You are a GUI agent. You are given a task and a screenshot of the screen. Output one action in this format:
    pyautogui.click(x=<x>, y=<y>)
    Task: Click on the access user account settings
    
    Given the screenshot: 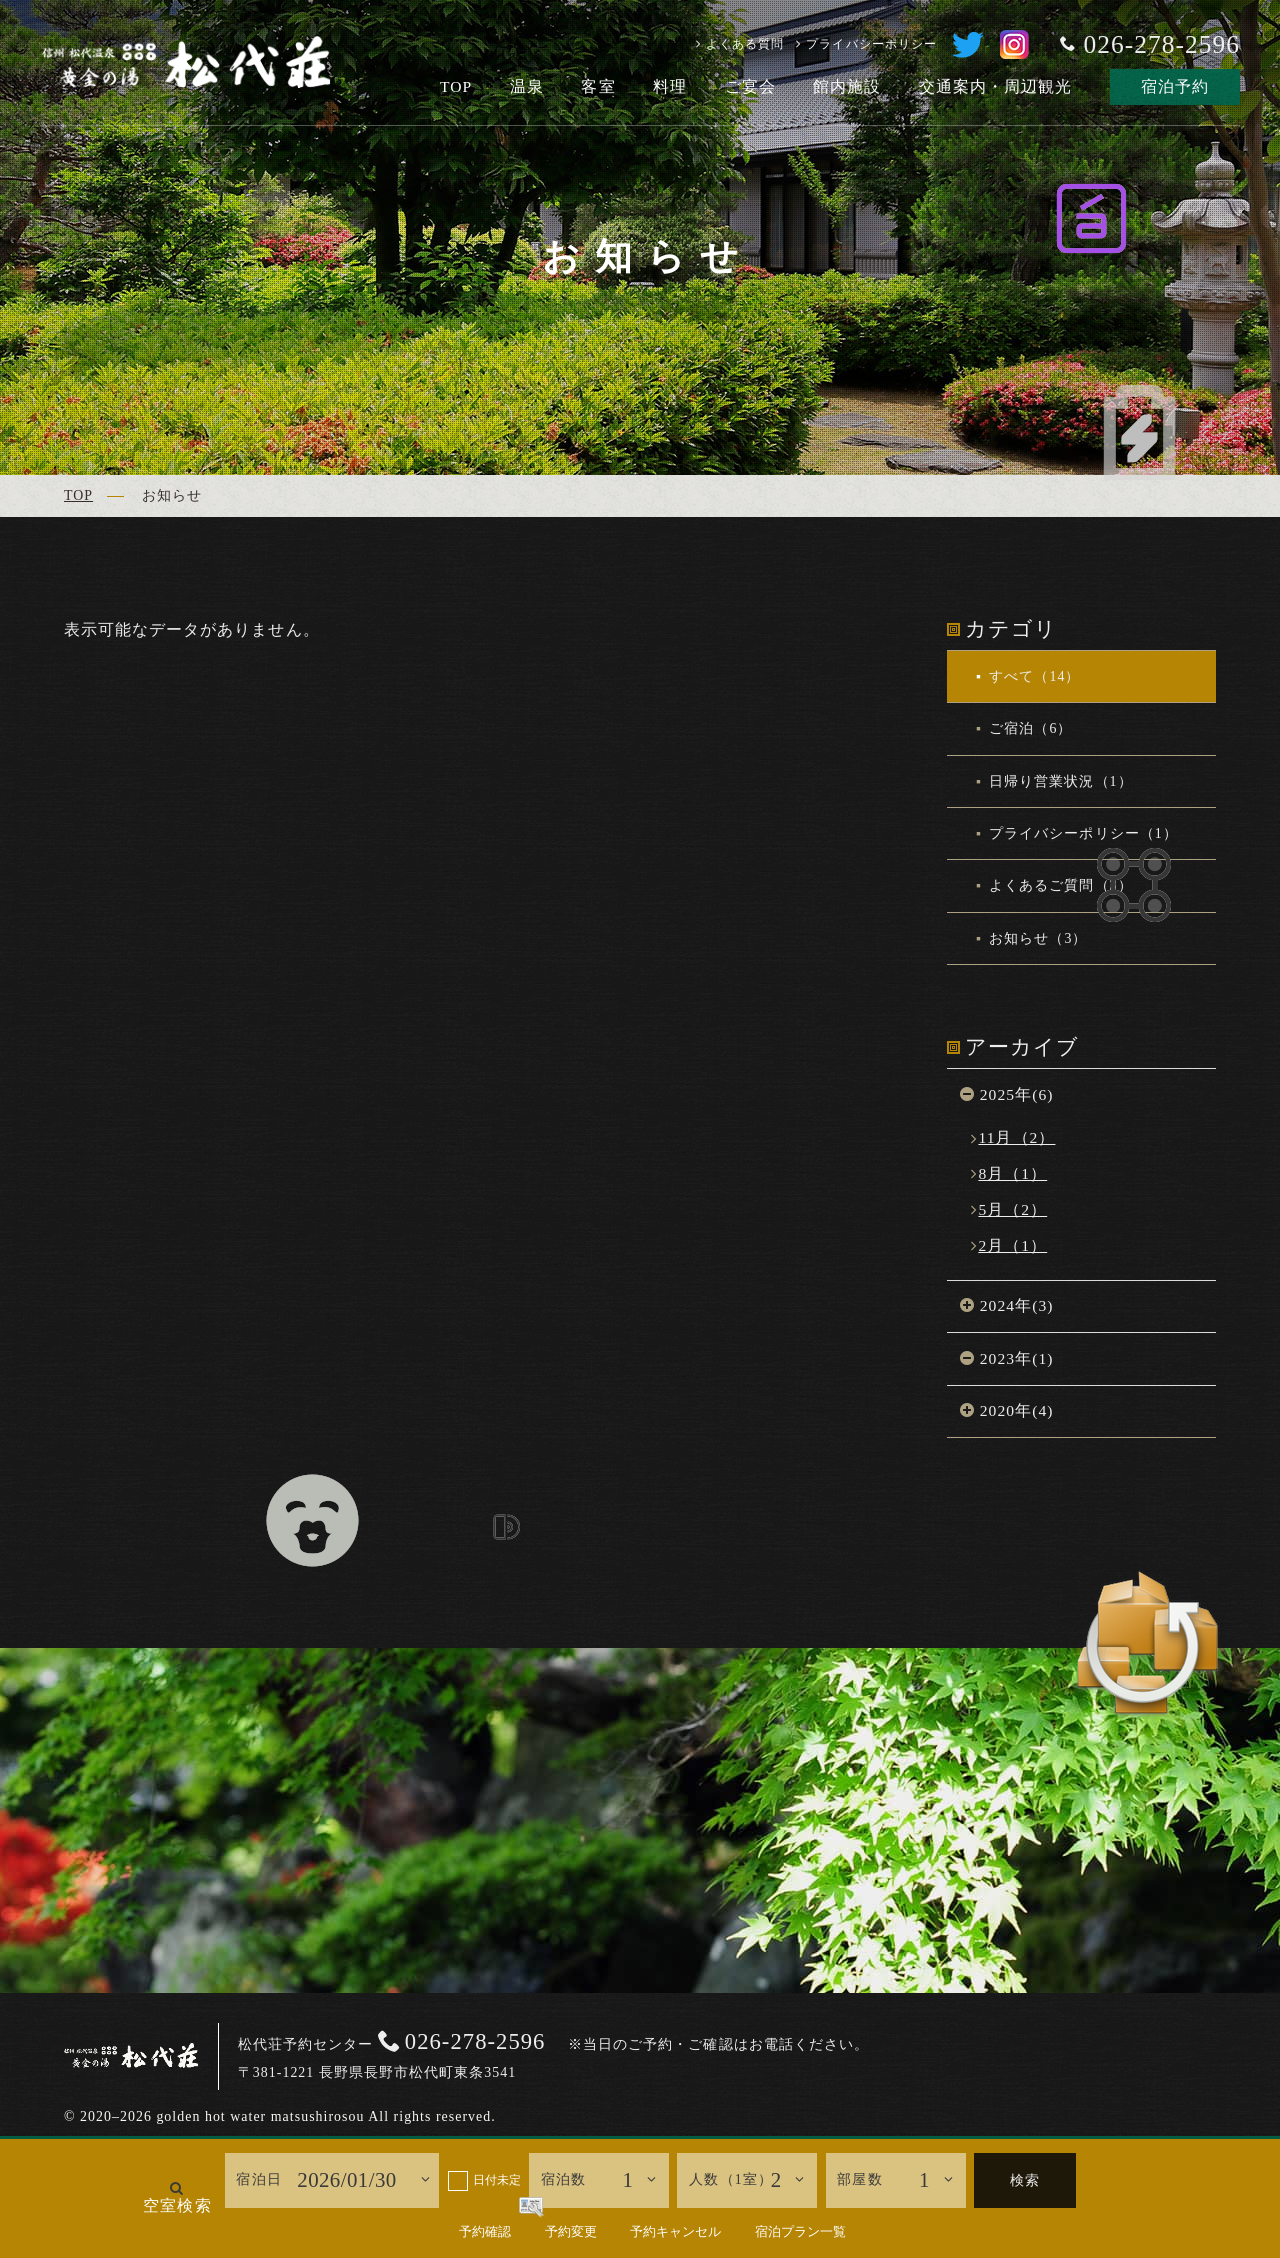 What is the action you would take?
    pyautogui.click(x=531, y=2204)
    